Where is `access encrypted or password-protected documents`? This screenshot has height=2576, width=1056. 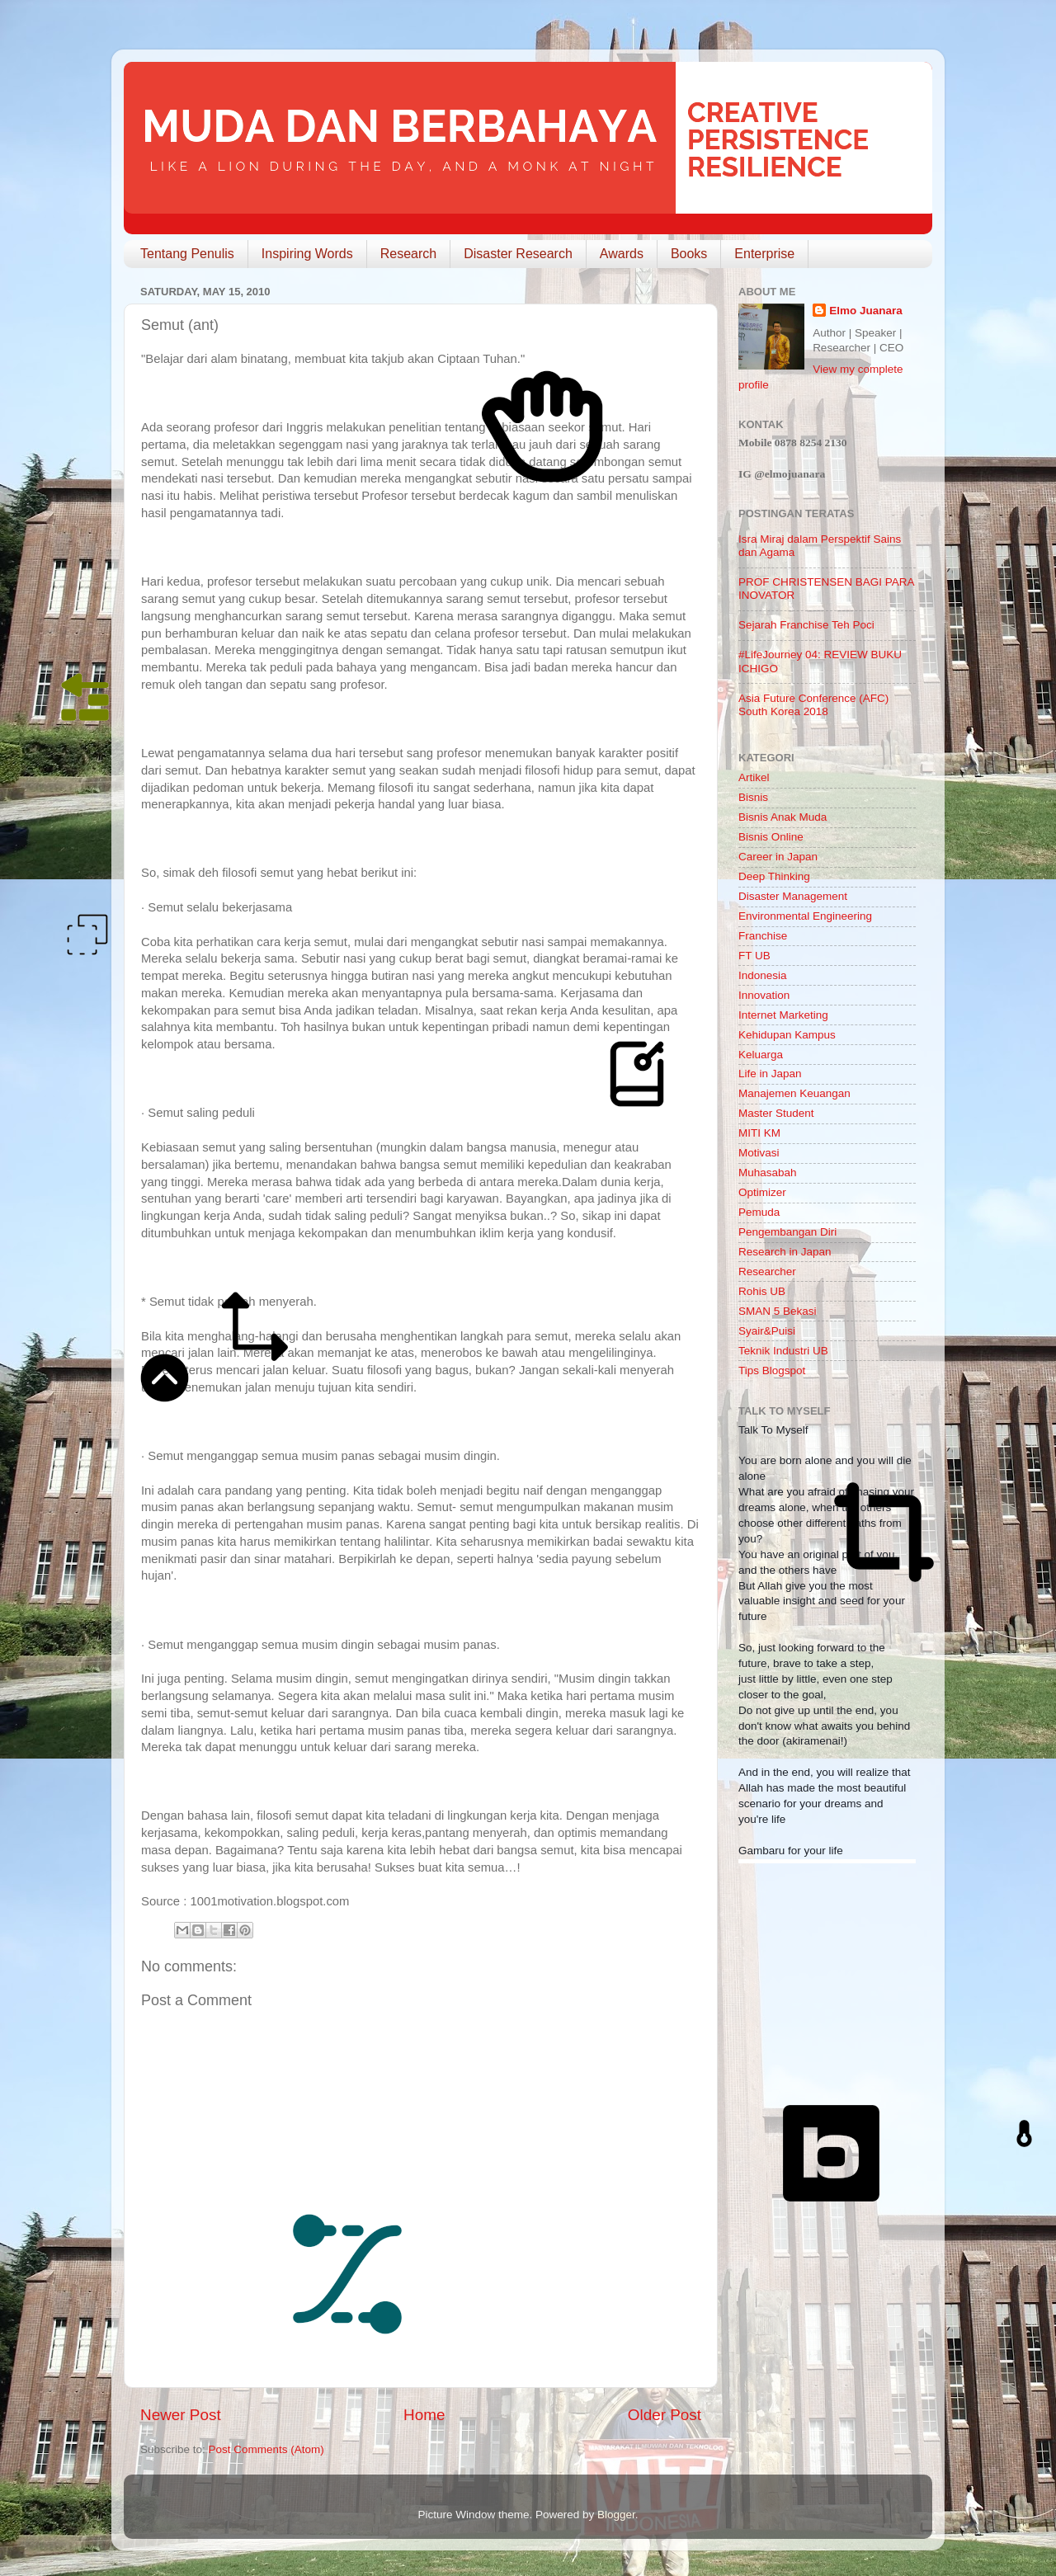
access encrypted or password-protected documents is located at coordinates (637, 1074).